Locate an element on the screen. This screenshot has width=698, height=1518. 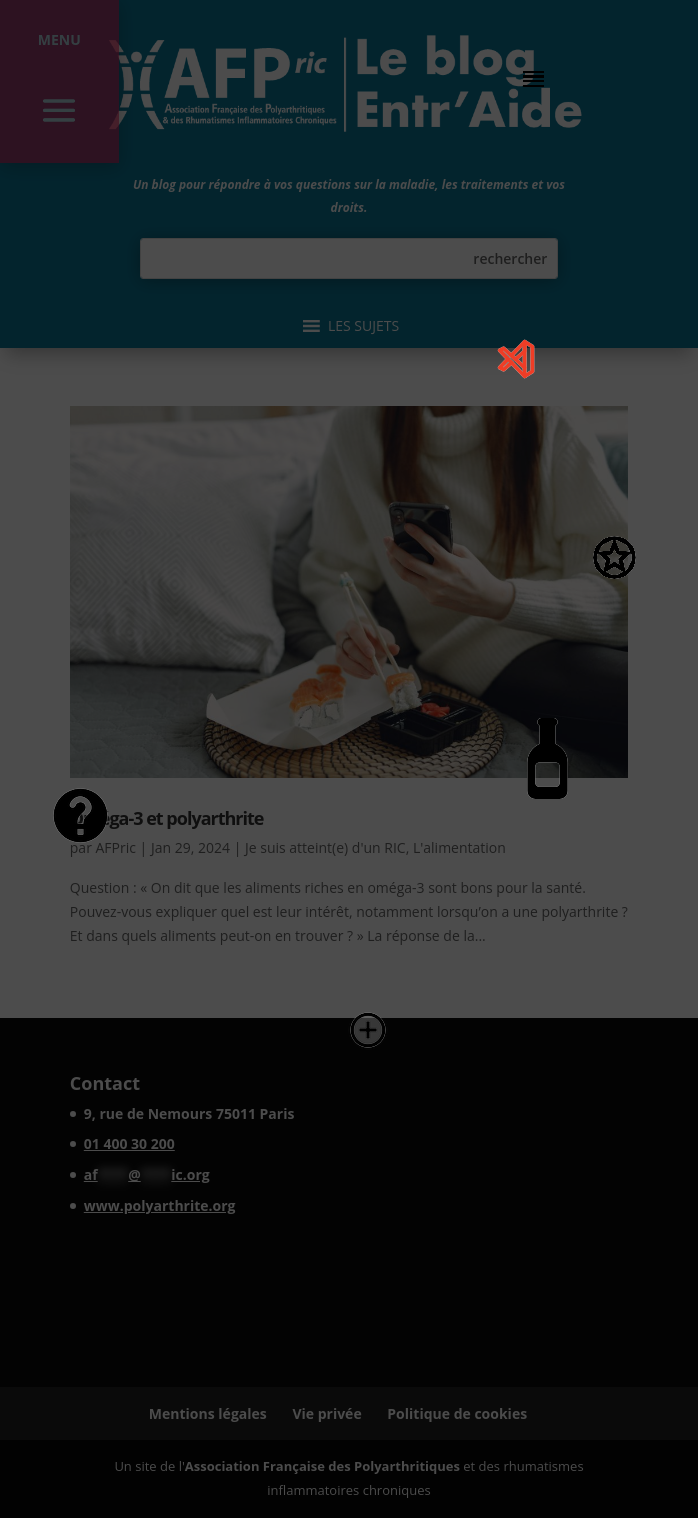
open navigation menu is located at coordinates (534, 79).